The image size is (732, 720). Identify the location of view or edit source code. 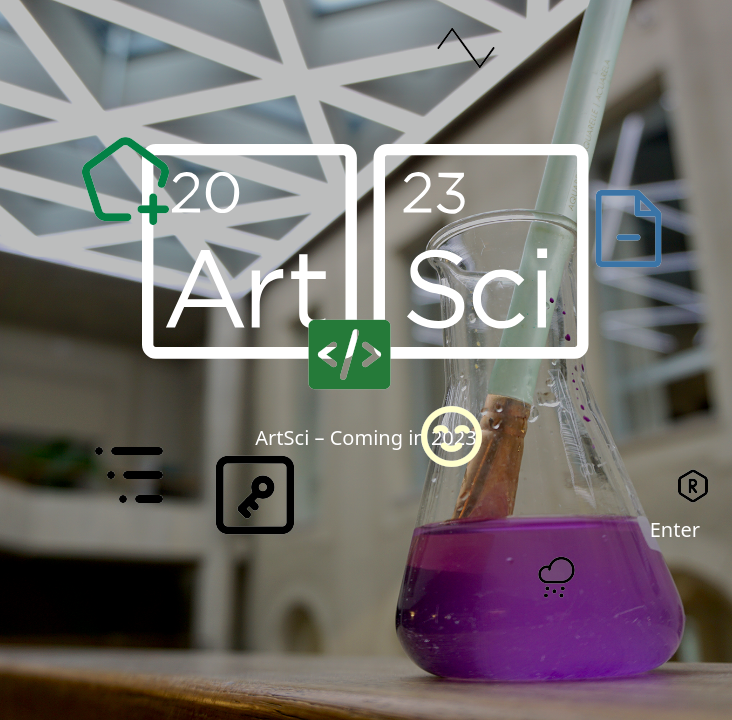
(349, 354).